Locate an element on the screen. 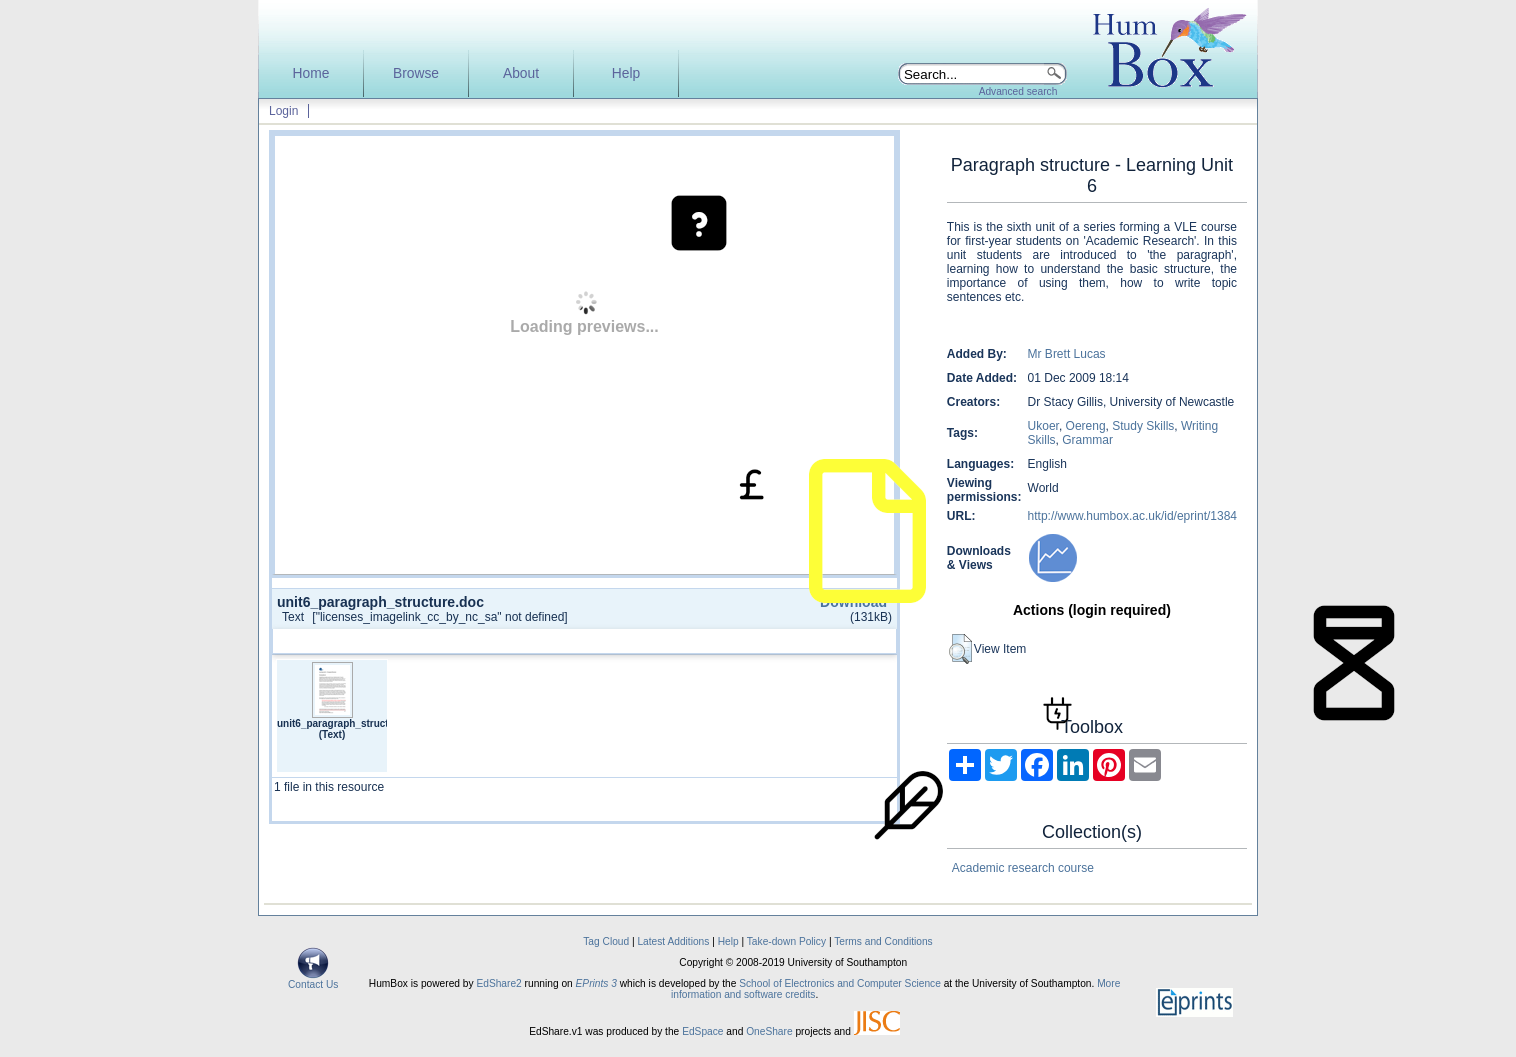  compose a new message or post is located at coordinates (907, 806).